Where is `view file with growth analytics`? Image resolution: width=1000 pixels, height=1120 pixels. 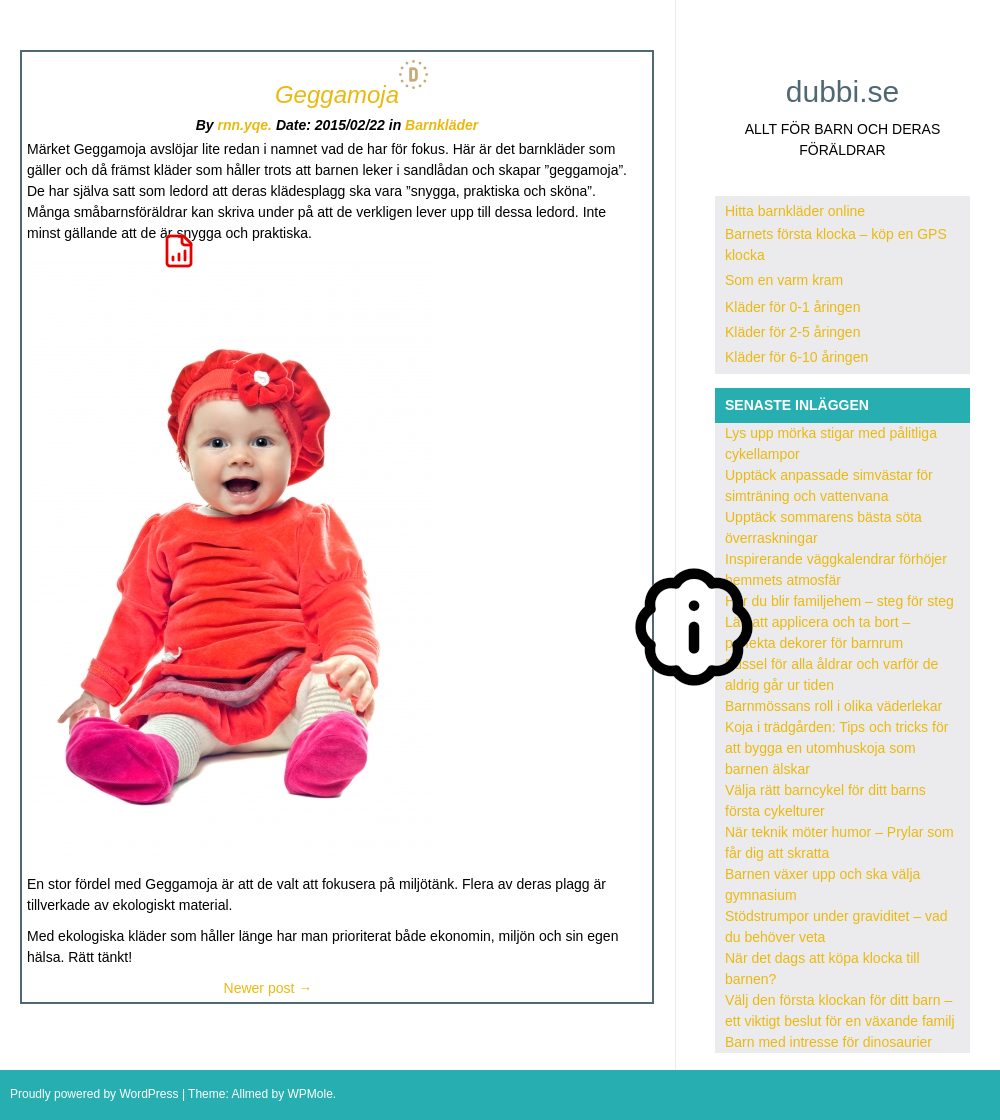 view file with growth analytics is located at coordinates (179, 251).